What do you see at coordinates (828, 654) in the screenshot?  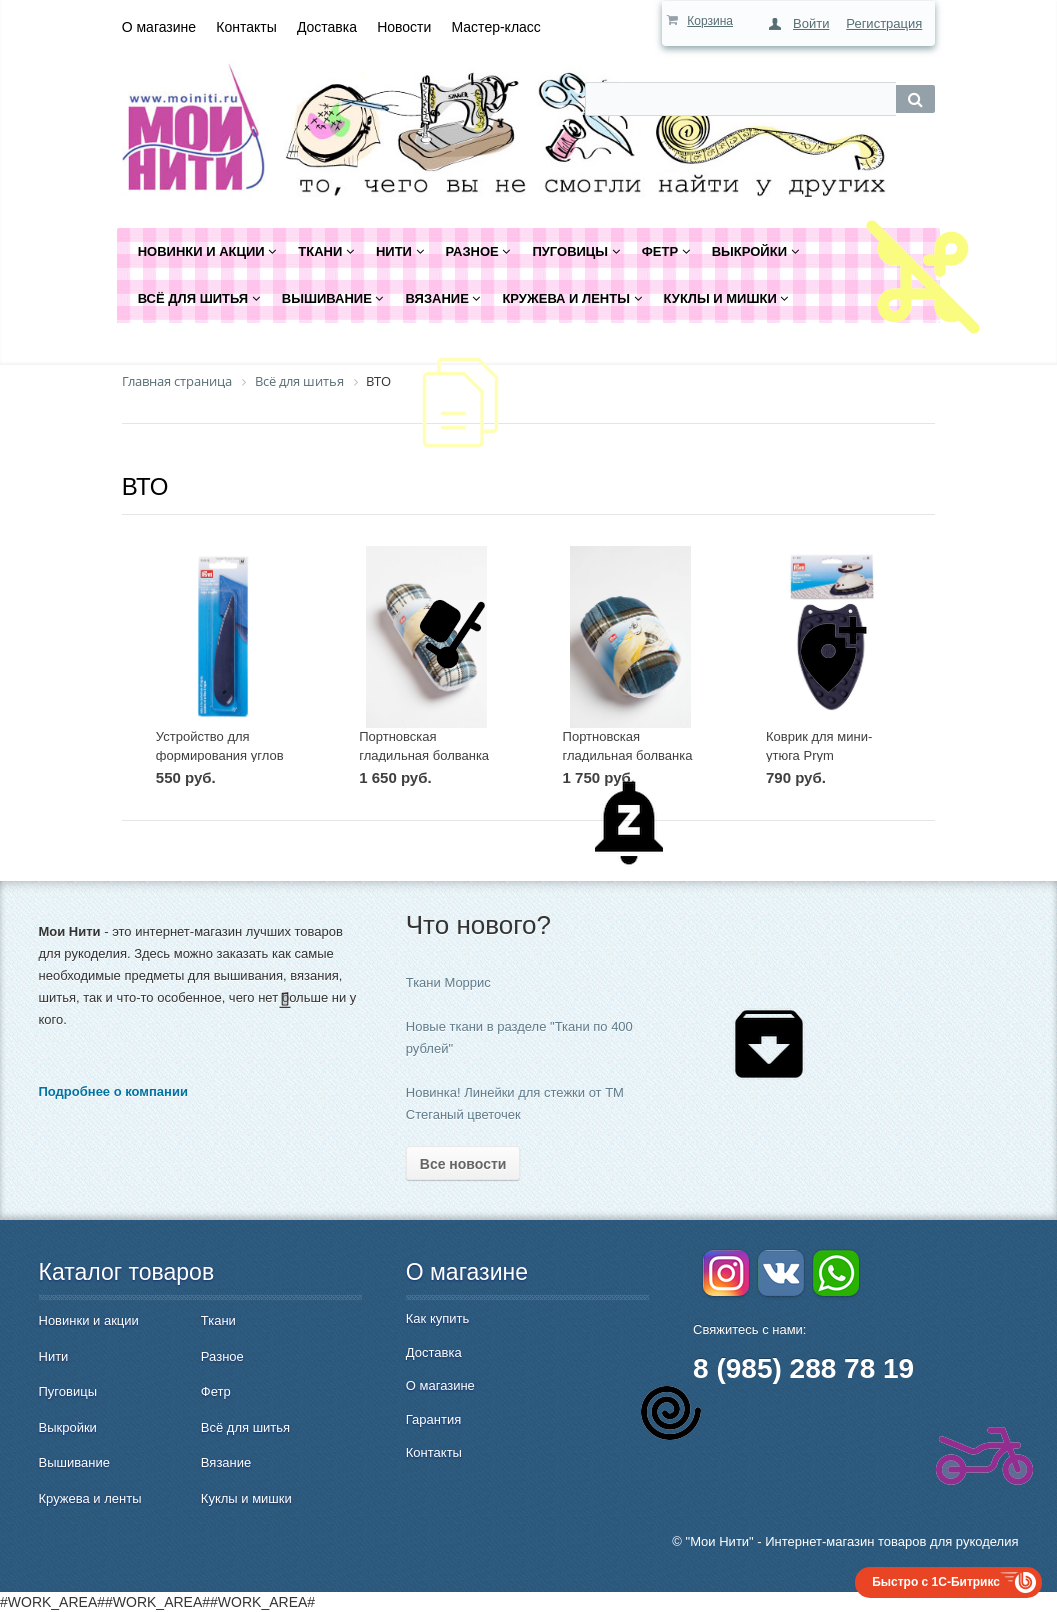 I see `add a new location pin to the map` at bounding box center [828, 654].